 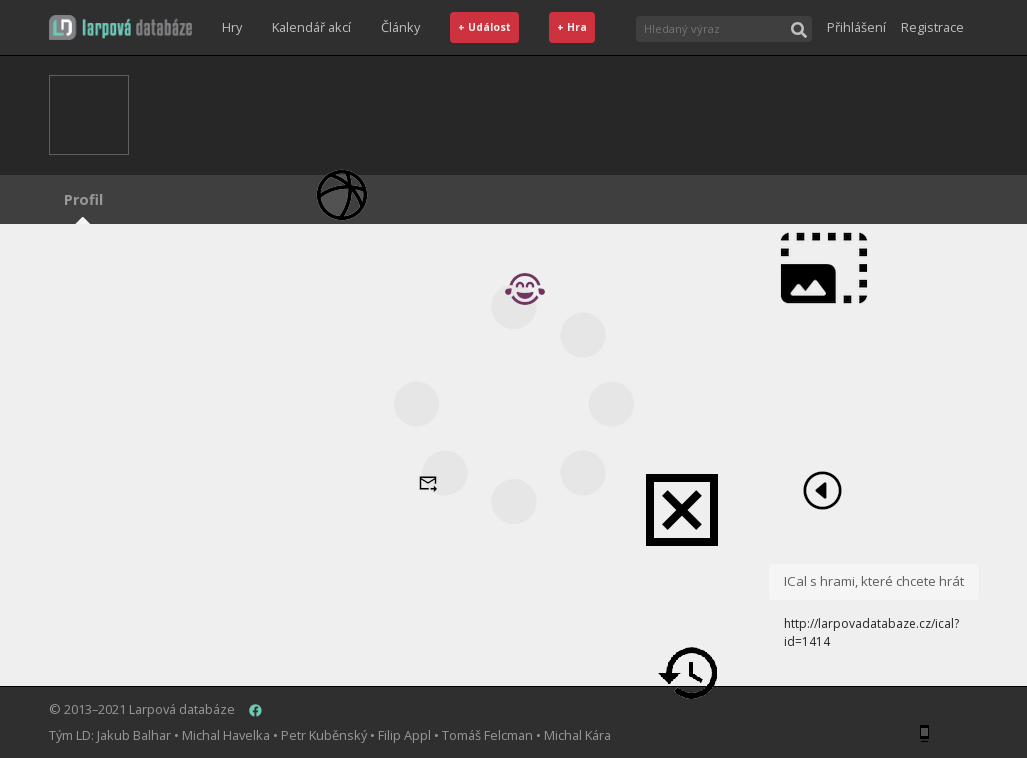 I want to click on access games or entertainment section, so click(x=342, y=195).